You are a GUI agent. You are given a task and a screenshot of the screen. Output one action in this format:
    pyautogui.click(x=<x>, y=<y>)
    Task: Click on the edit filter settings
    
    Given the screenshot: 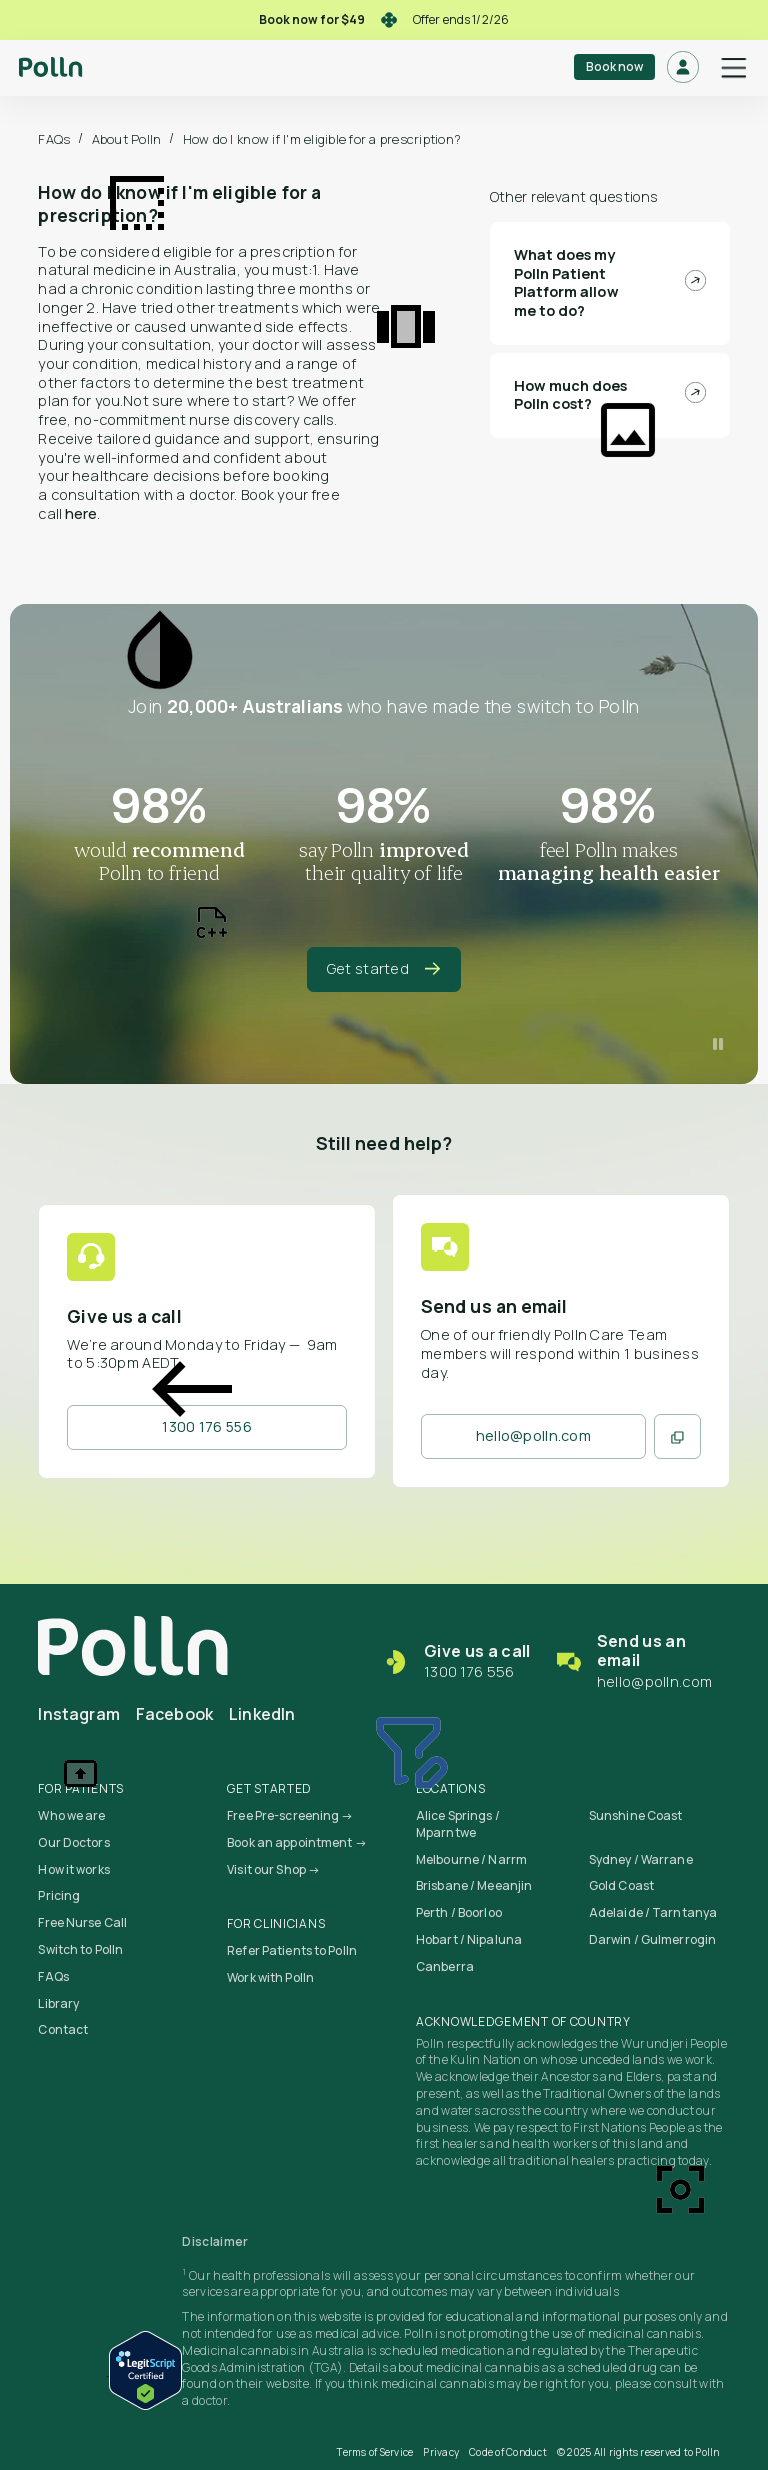 What is the action you would take?
    pyautogui.click(x=408, y=1749)
    